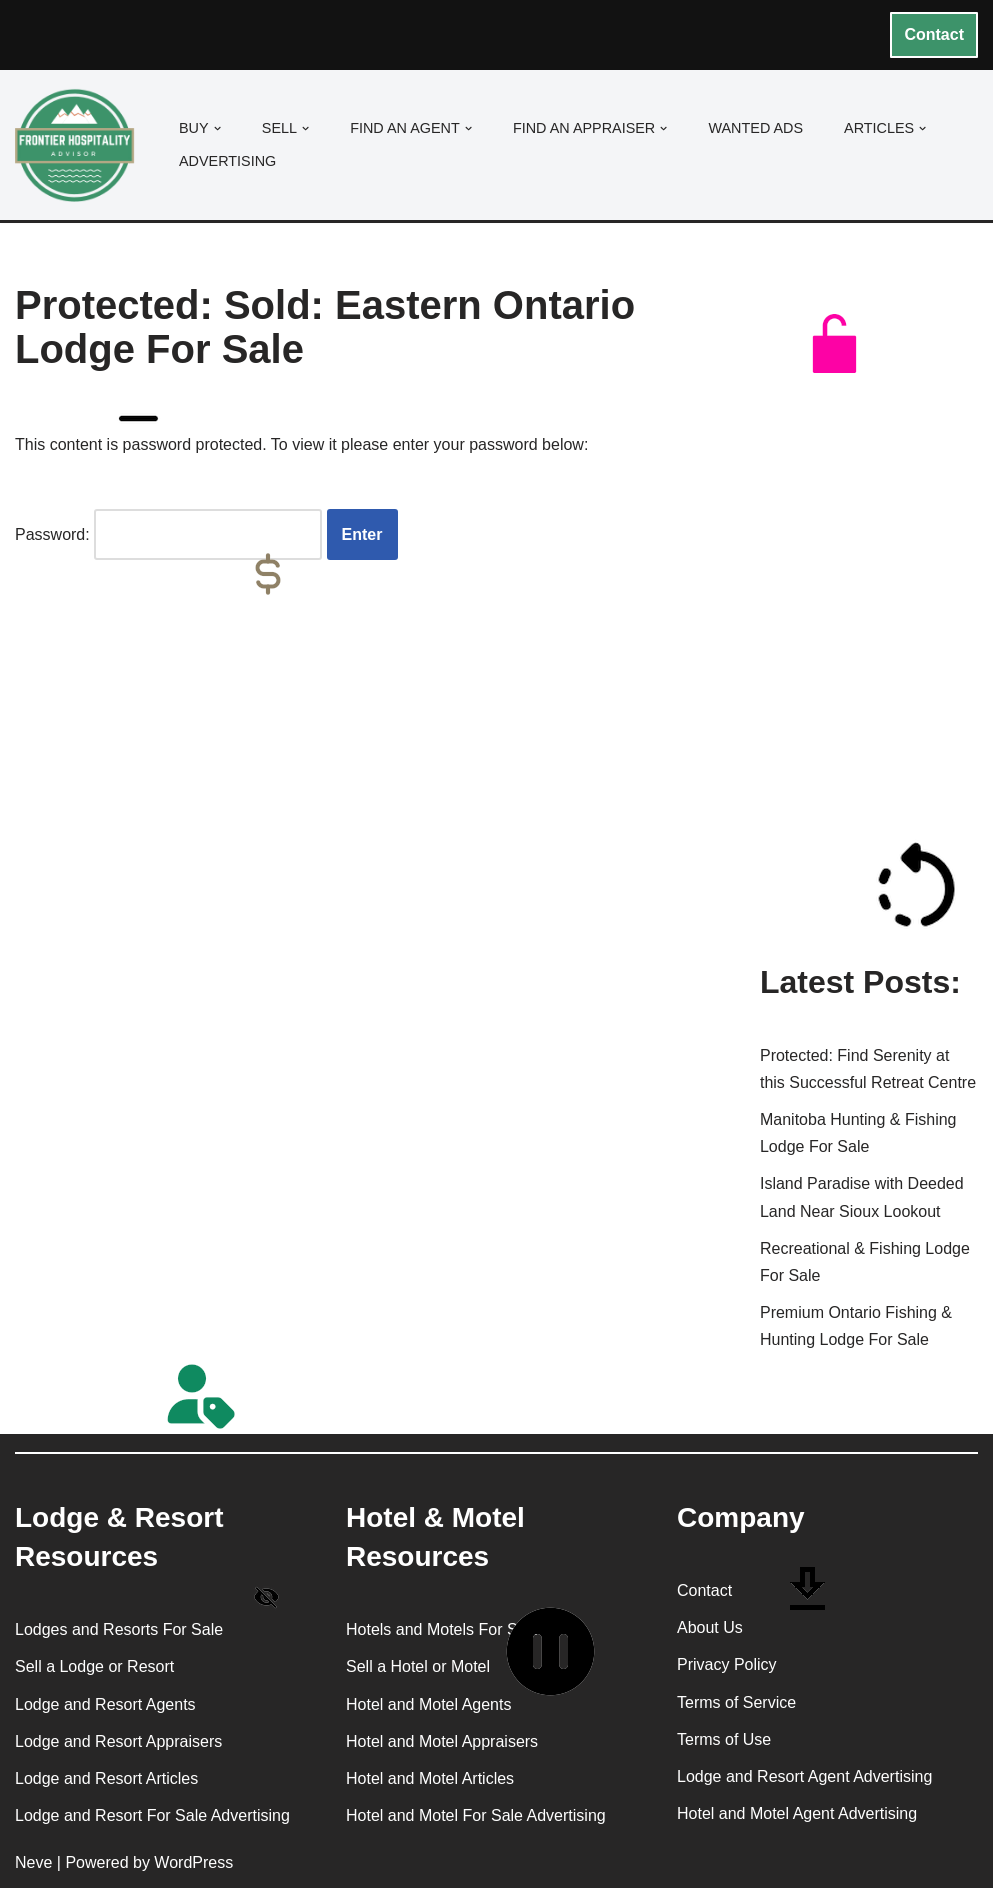 The image size is (993, 1888). Describe the element at coordinates (268, 574) in the screenshot. I see `view pricing or payment options` at that location.